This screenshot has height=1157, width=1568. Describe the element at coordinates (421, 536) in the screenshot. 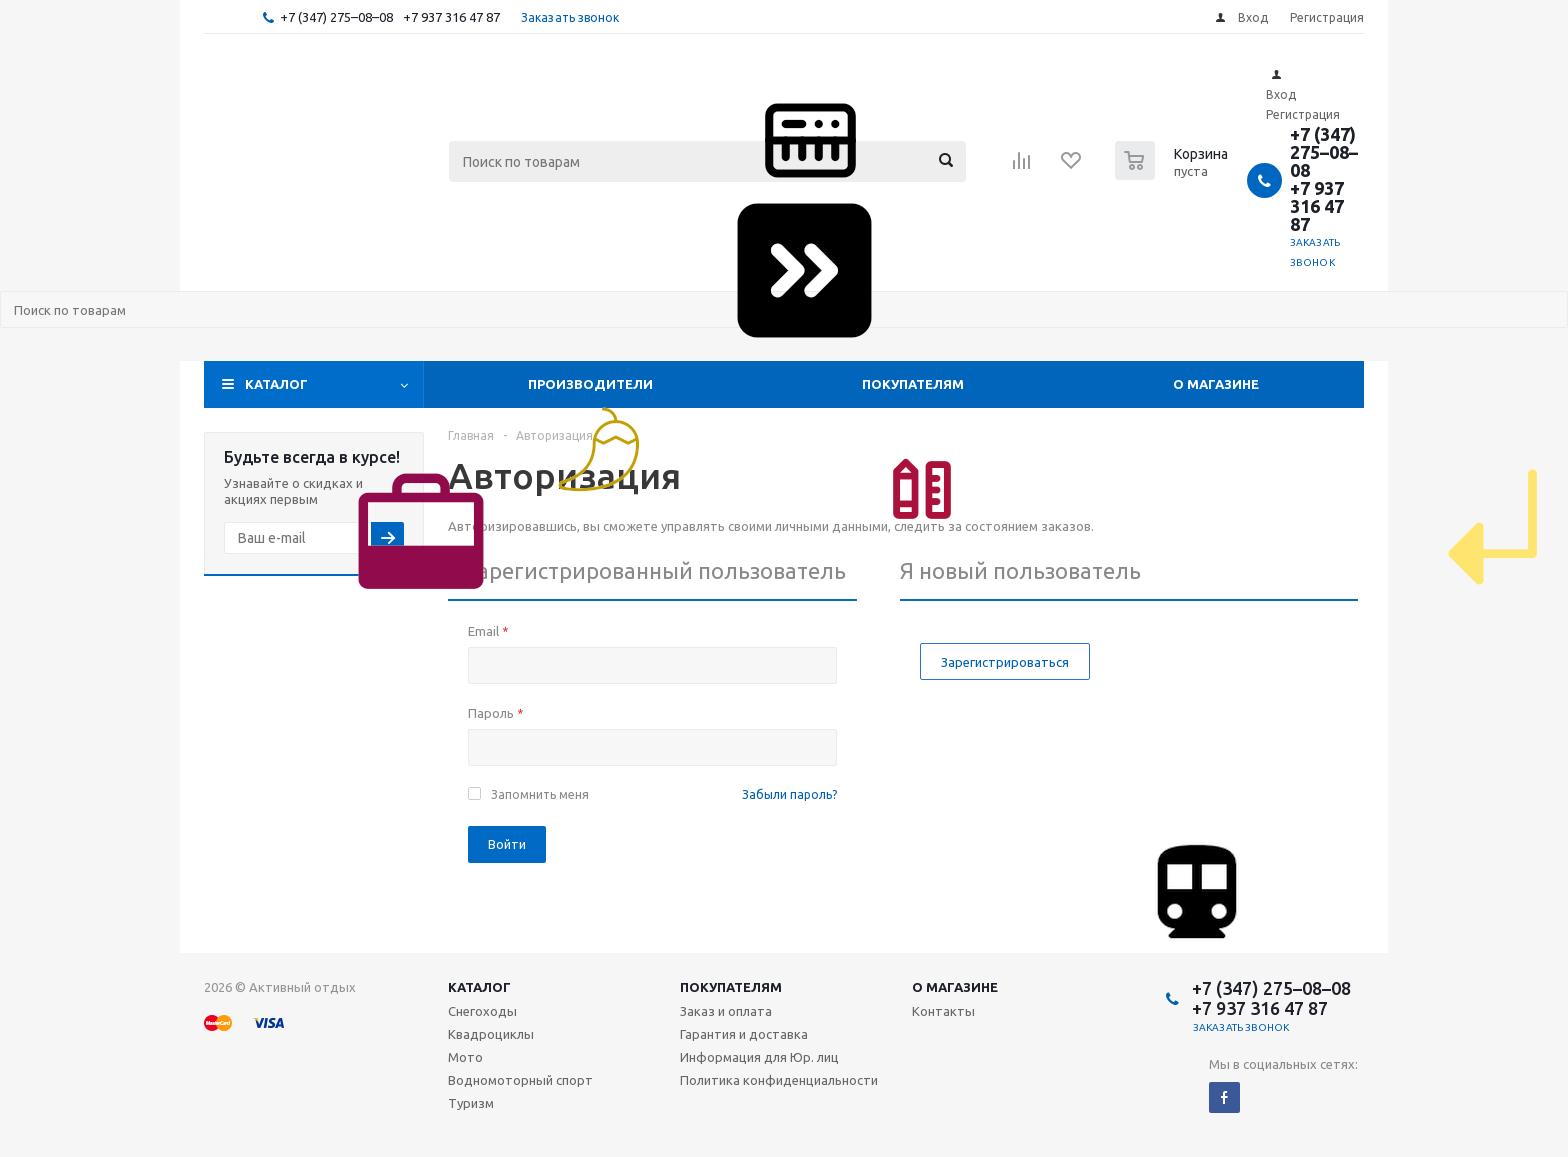

I see `access travel or trip planning features` at that location.